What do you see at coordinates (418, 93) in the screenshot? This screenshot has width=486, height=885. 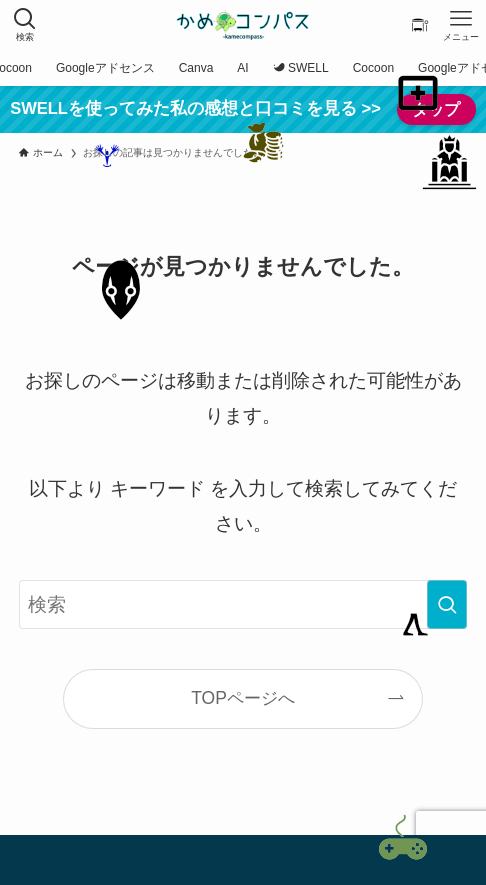 I see `access health or medical supplies` at bounding box center [418, 93].